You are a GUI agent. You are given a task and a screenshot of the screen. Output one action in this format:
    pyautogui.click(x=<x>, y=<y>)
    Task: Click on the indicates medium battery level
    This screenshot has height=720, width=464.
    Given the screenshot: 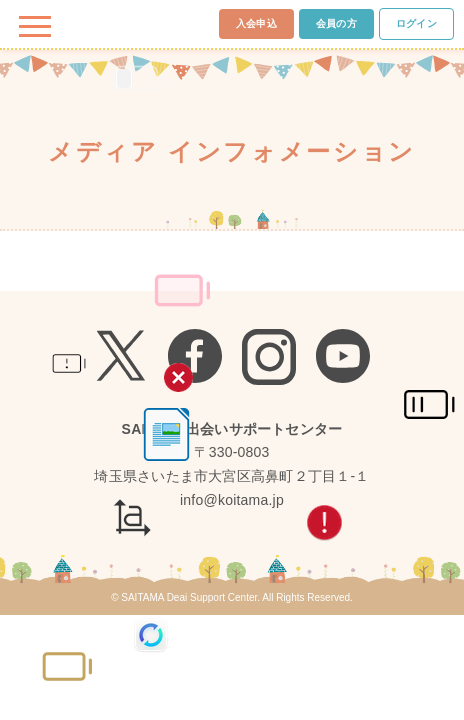 What is the action you would take?
    pyautogui.click(x=428, y=404)
    